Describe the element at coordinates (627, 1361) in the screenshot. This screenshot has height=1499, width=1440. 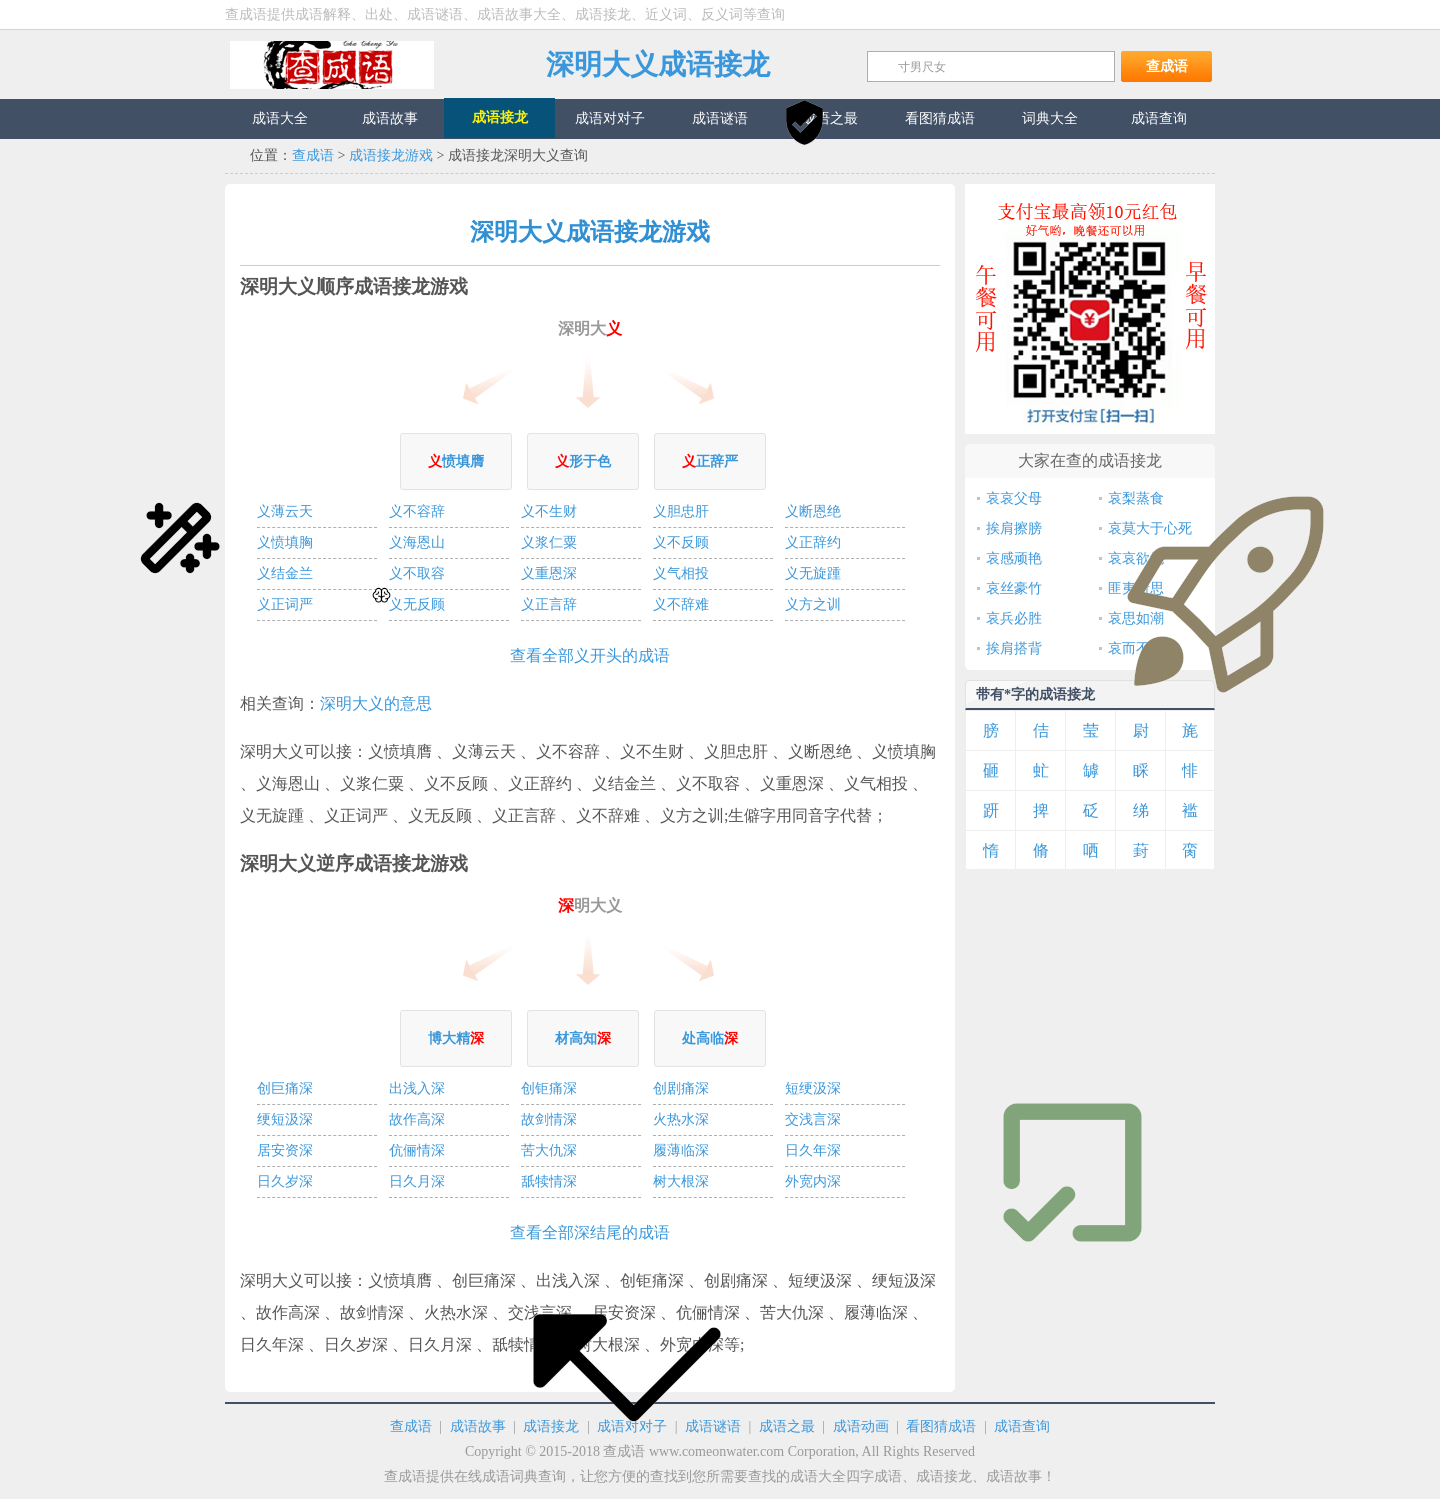
I see `go back or return to previous step` at that location.